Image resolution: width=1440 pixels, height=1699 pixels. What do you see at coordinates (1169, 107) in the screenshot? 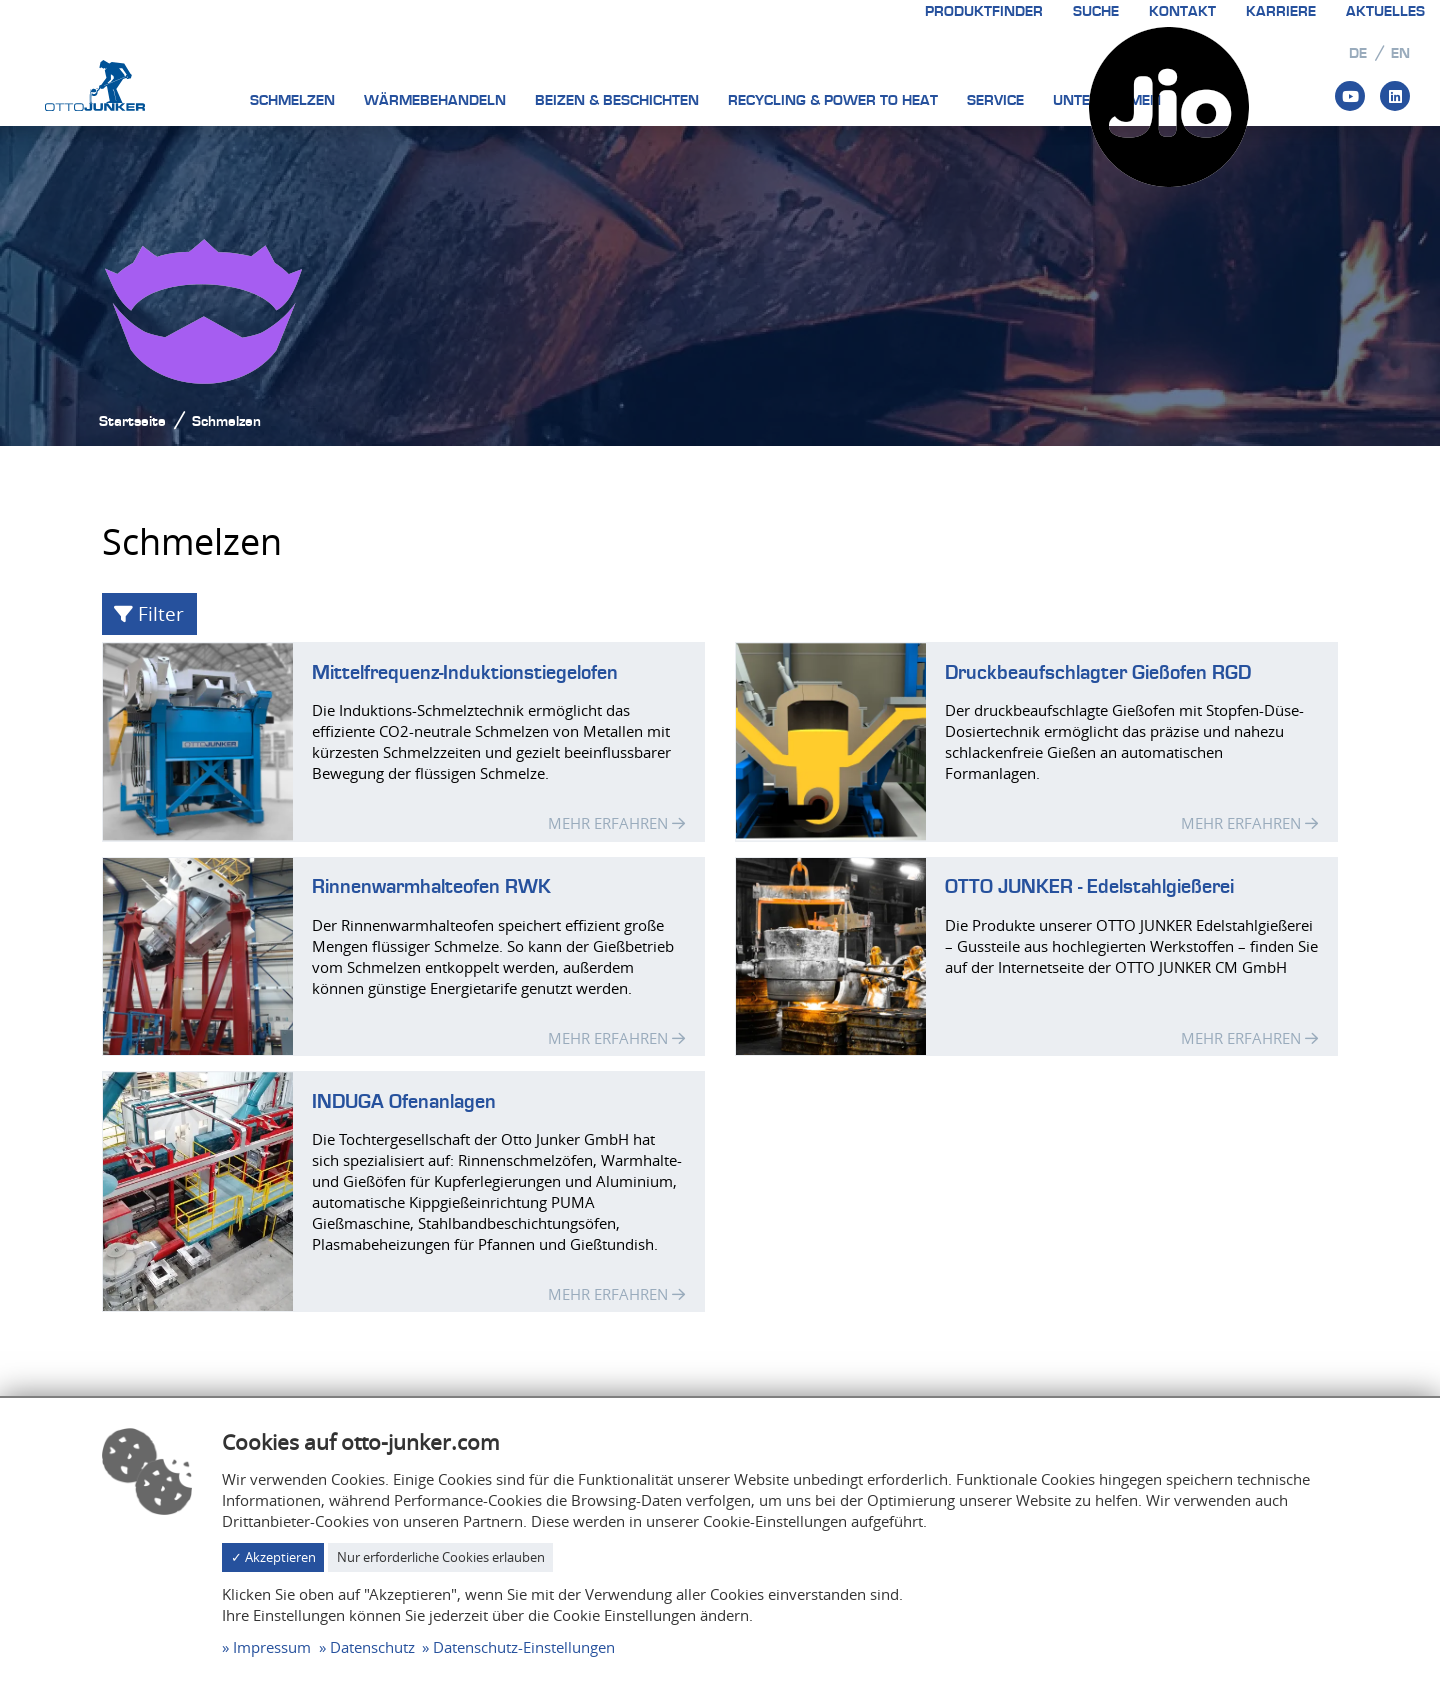
I see `jio app or service` at bounding box center [1169, 107].